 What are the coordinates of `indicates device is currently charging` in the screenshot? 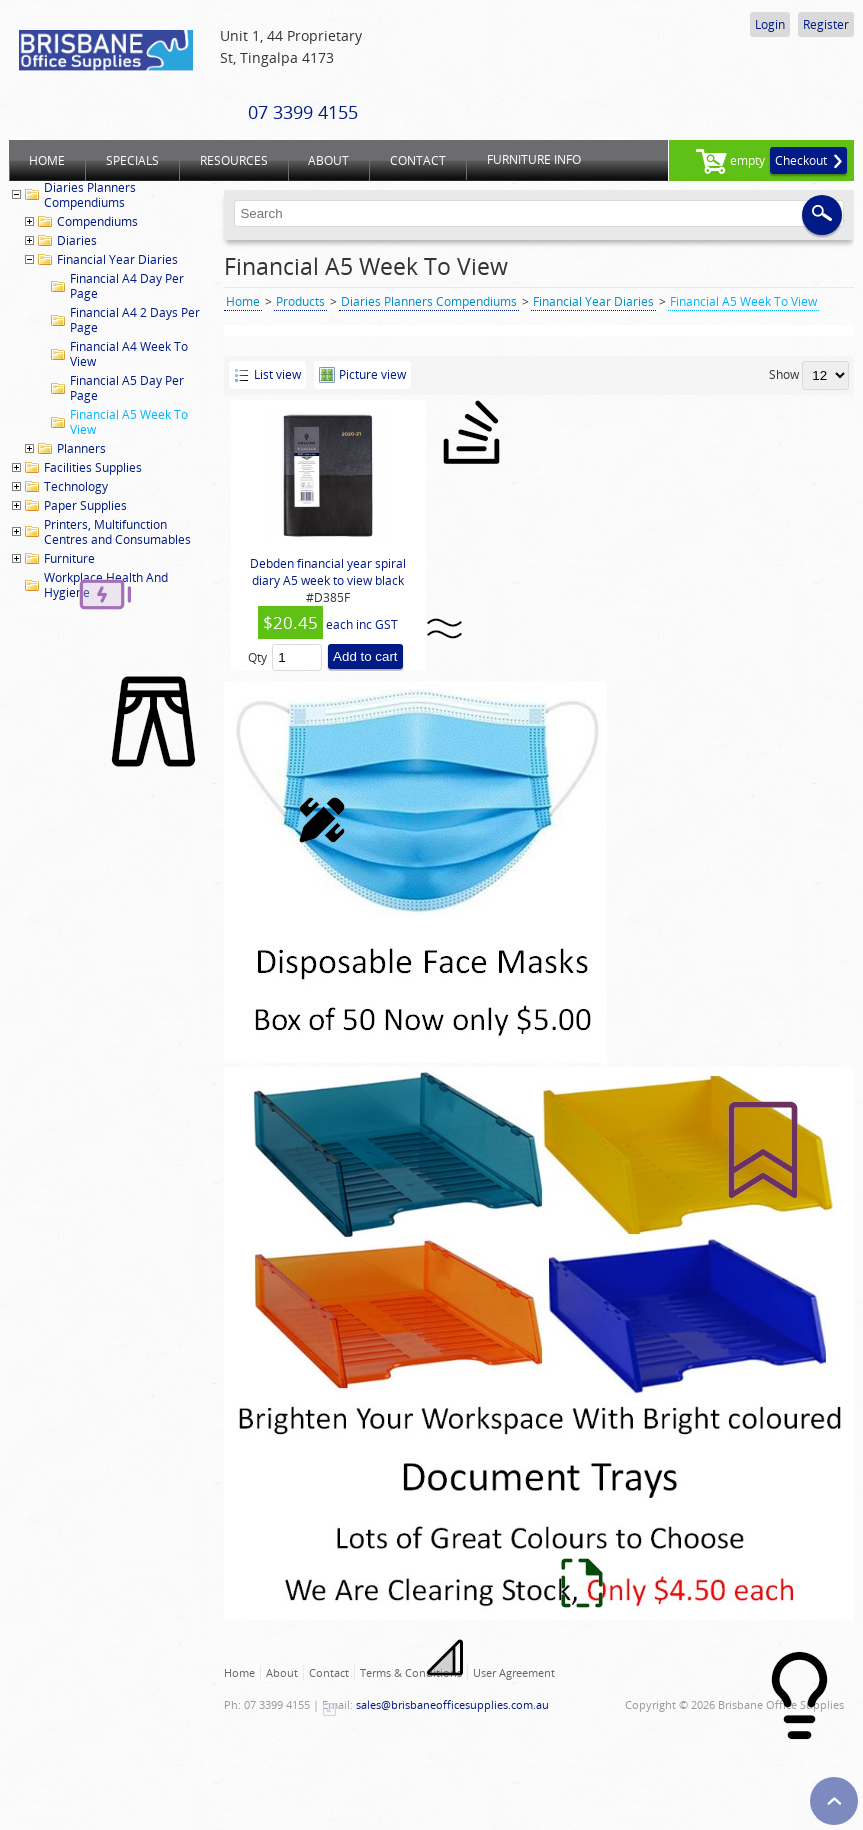 It's located at (104, 594).